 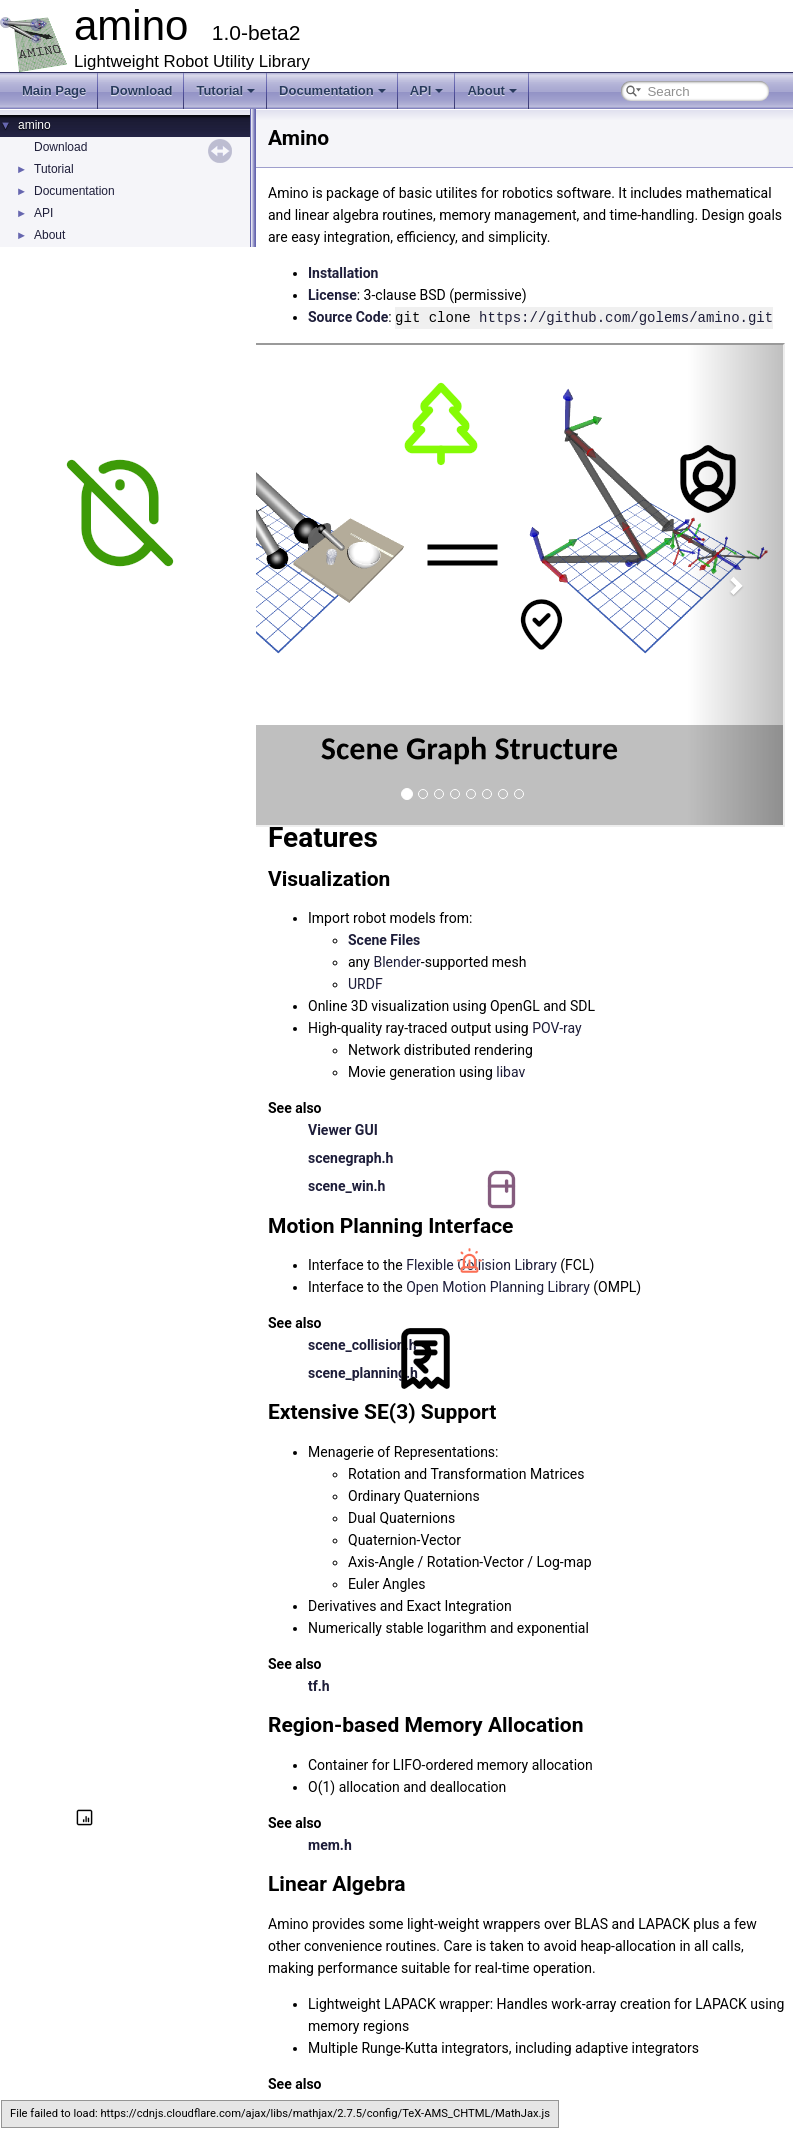 What do you see at coordinates (441, 422) in the screenshot?
I see `access nature or outdoor-related content` at bounding box center [441, 422].